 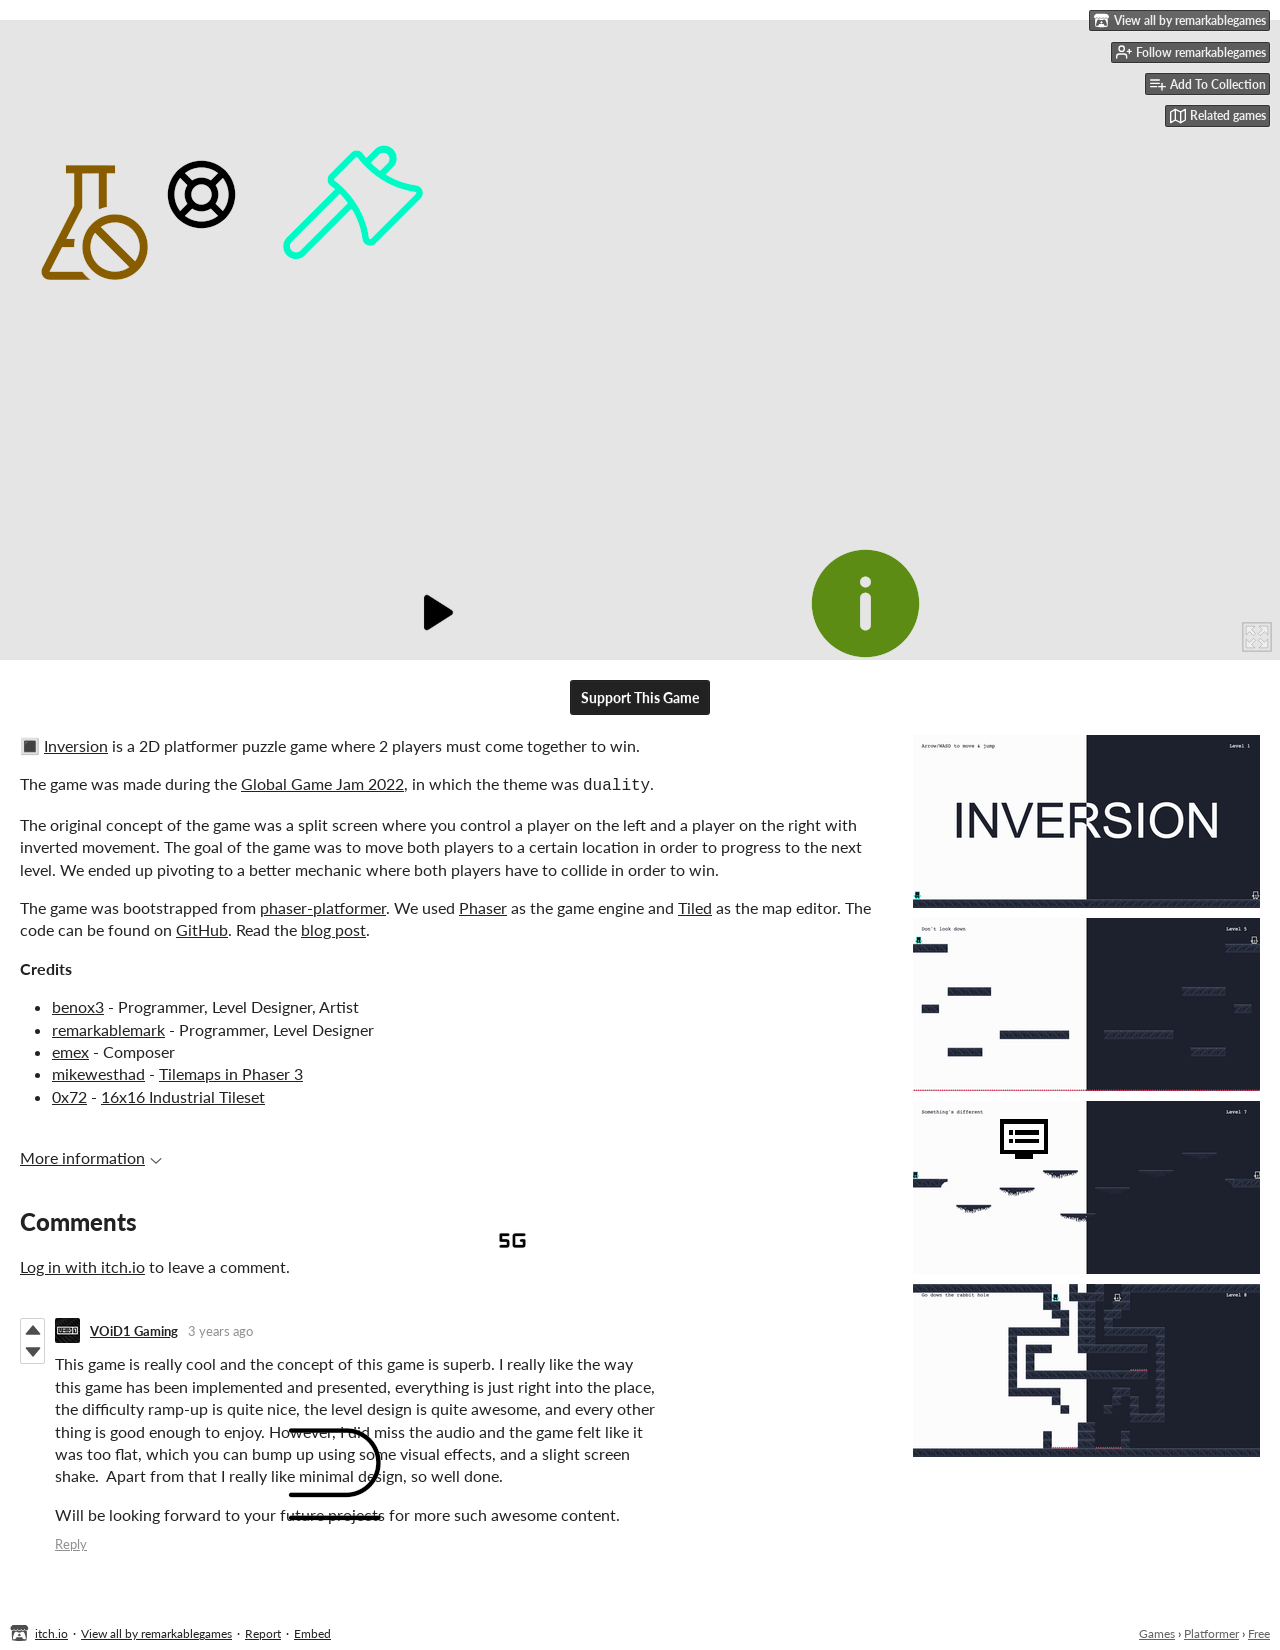 What do you see at coordinates (1024, 1139) in the screenshot?
I see `access DVR or recorded content` at bounding box center [1024, 1139].